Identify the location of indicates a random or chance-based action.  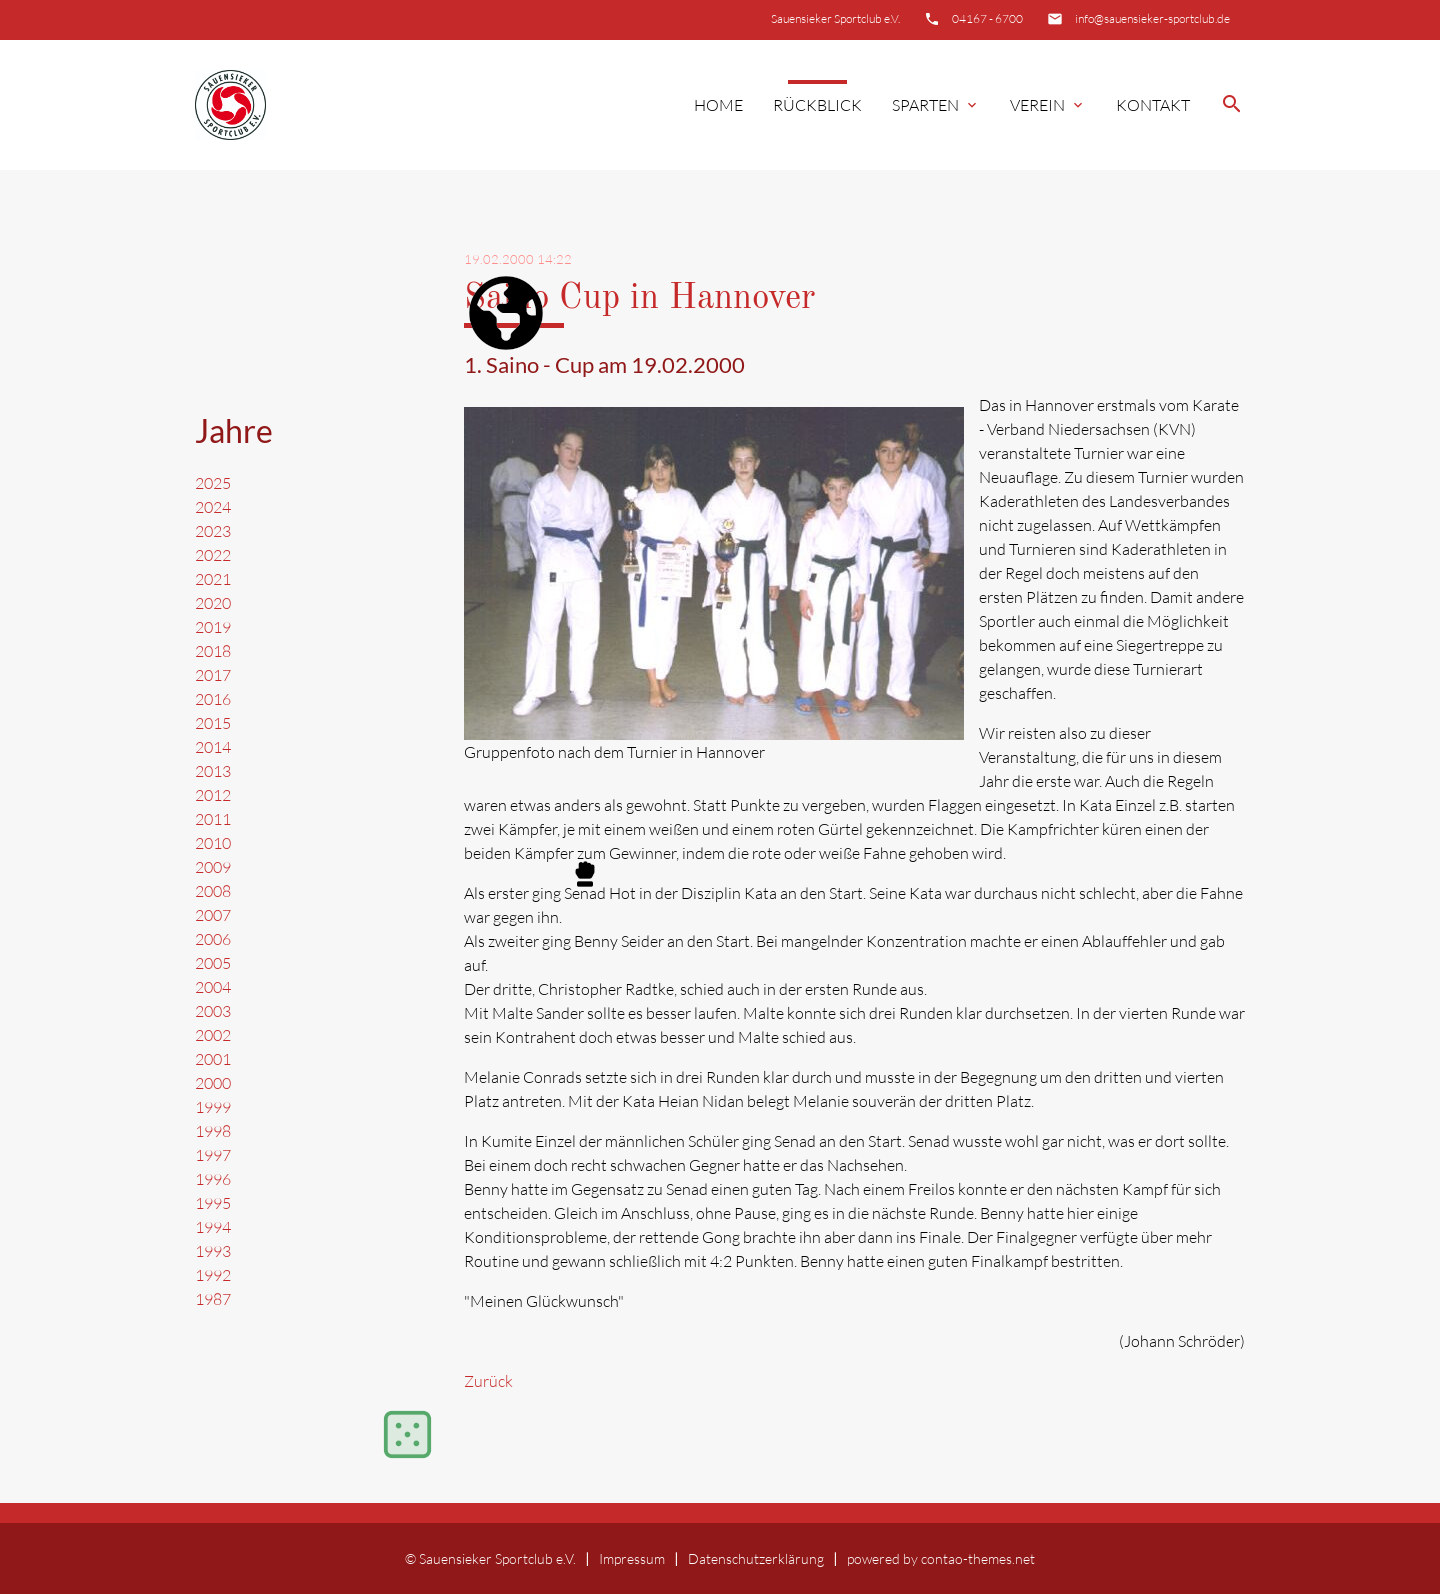
(407, 1434).